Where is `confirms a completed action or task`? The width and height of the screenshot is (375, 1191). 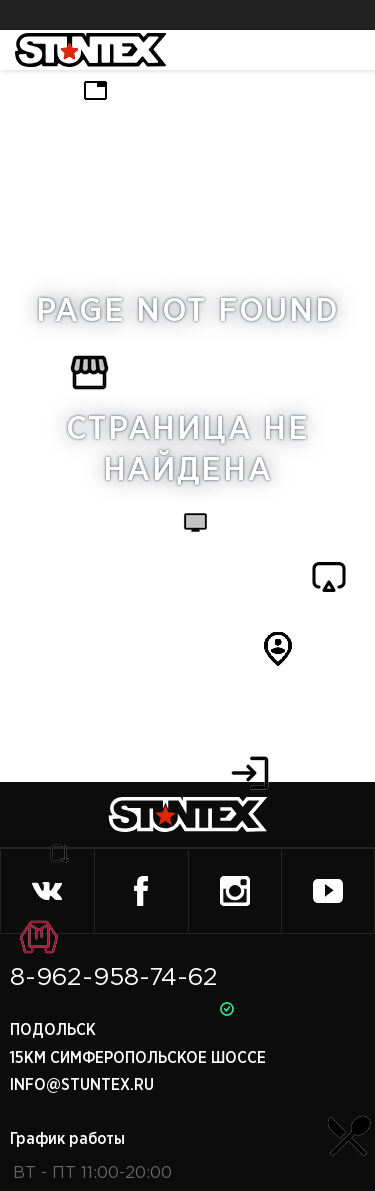
confirms a completed action or task is located at coordinates (227, 1009).